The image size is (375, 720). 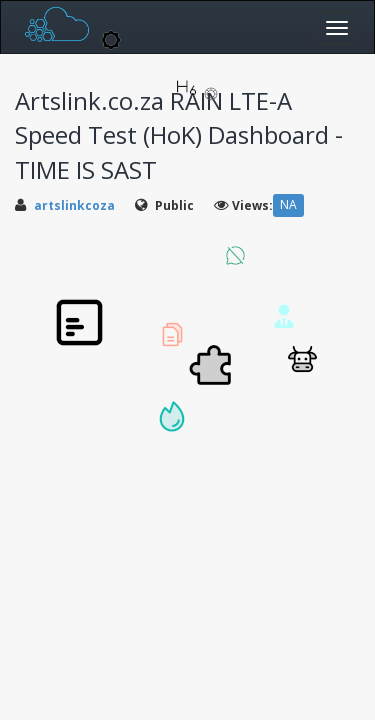 What do you see at coordinates (211, 94) in the screenshot?
I see `access casino or gambling games` at bounding box center [211, 94].